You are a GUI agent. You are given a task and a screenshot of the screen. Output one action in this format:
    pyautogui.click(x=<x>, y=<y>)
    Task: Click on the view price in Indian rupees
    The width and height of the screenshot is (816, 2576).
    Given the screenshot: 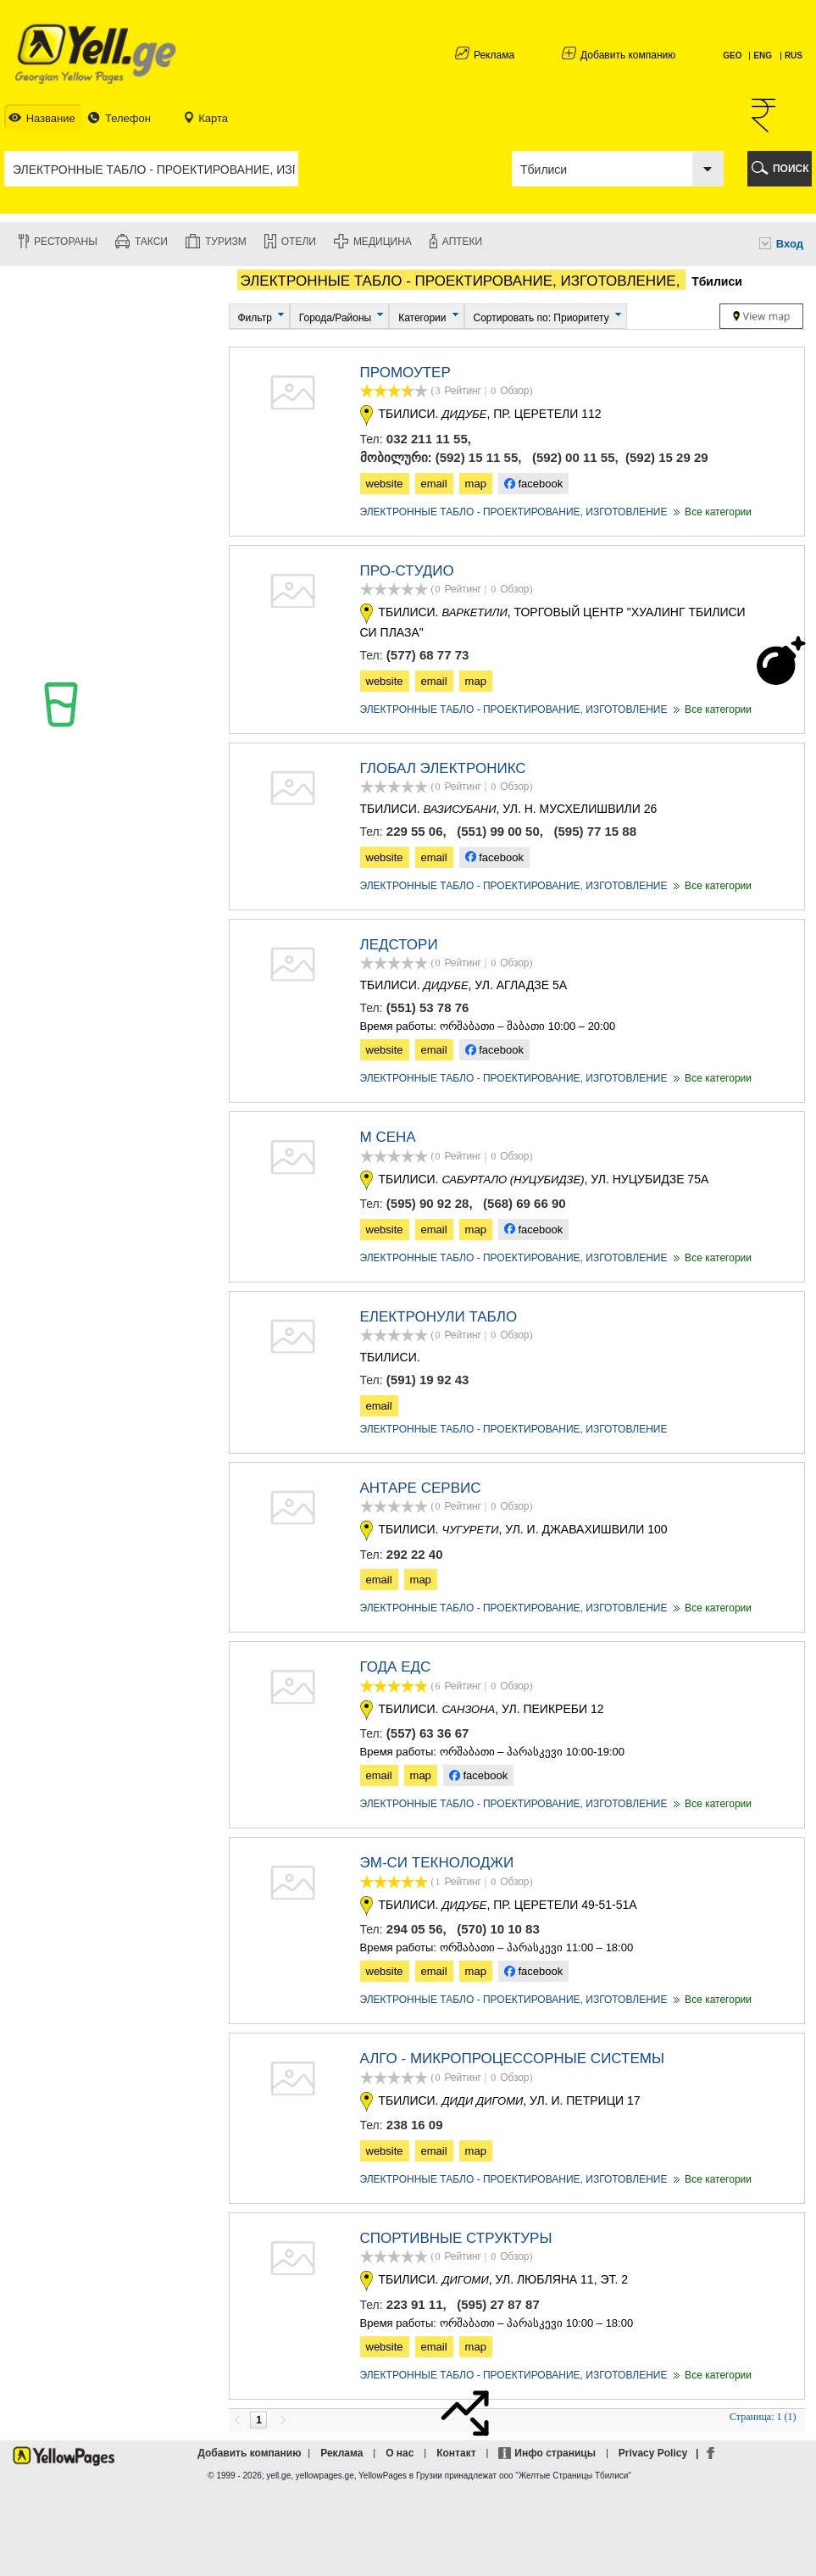 What is the action you would take?
    pyautogui.click(x=762, y=114)
    